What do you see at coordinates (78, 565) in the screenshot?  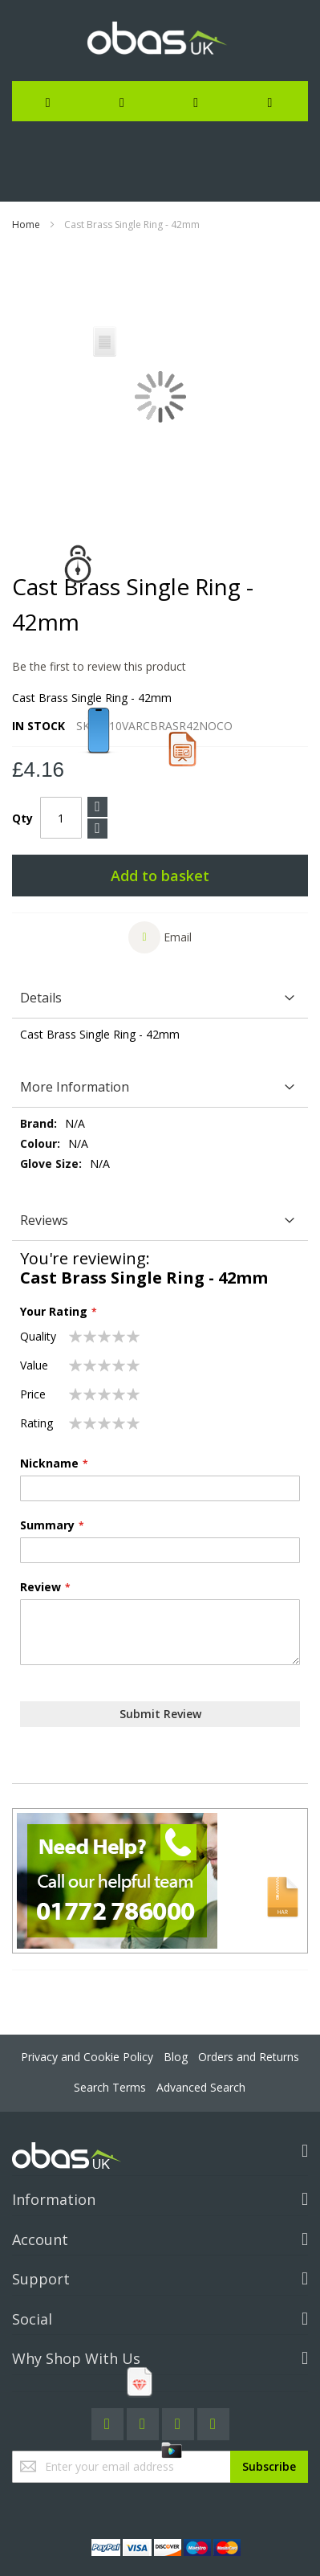 I see `open system profiler to analyze performance` at bounding box center [78, 565].